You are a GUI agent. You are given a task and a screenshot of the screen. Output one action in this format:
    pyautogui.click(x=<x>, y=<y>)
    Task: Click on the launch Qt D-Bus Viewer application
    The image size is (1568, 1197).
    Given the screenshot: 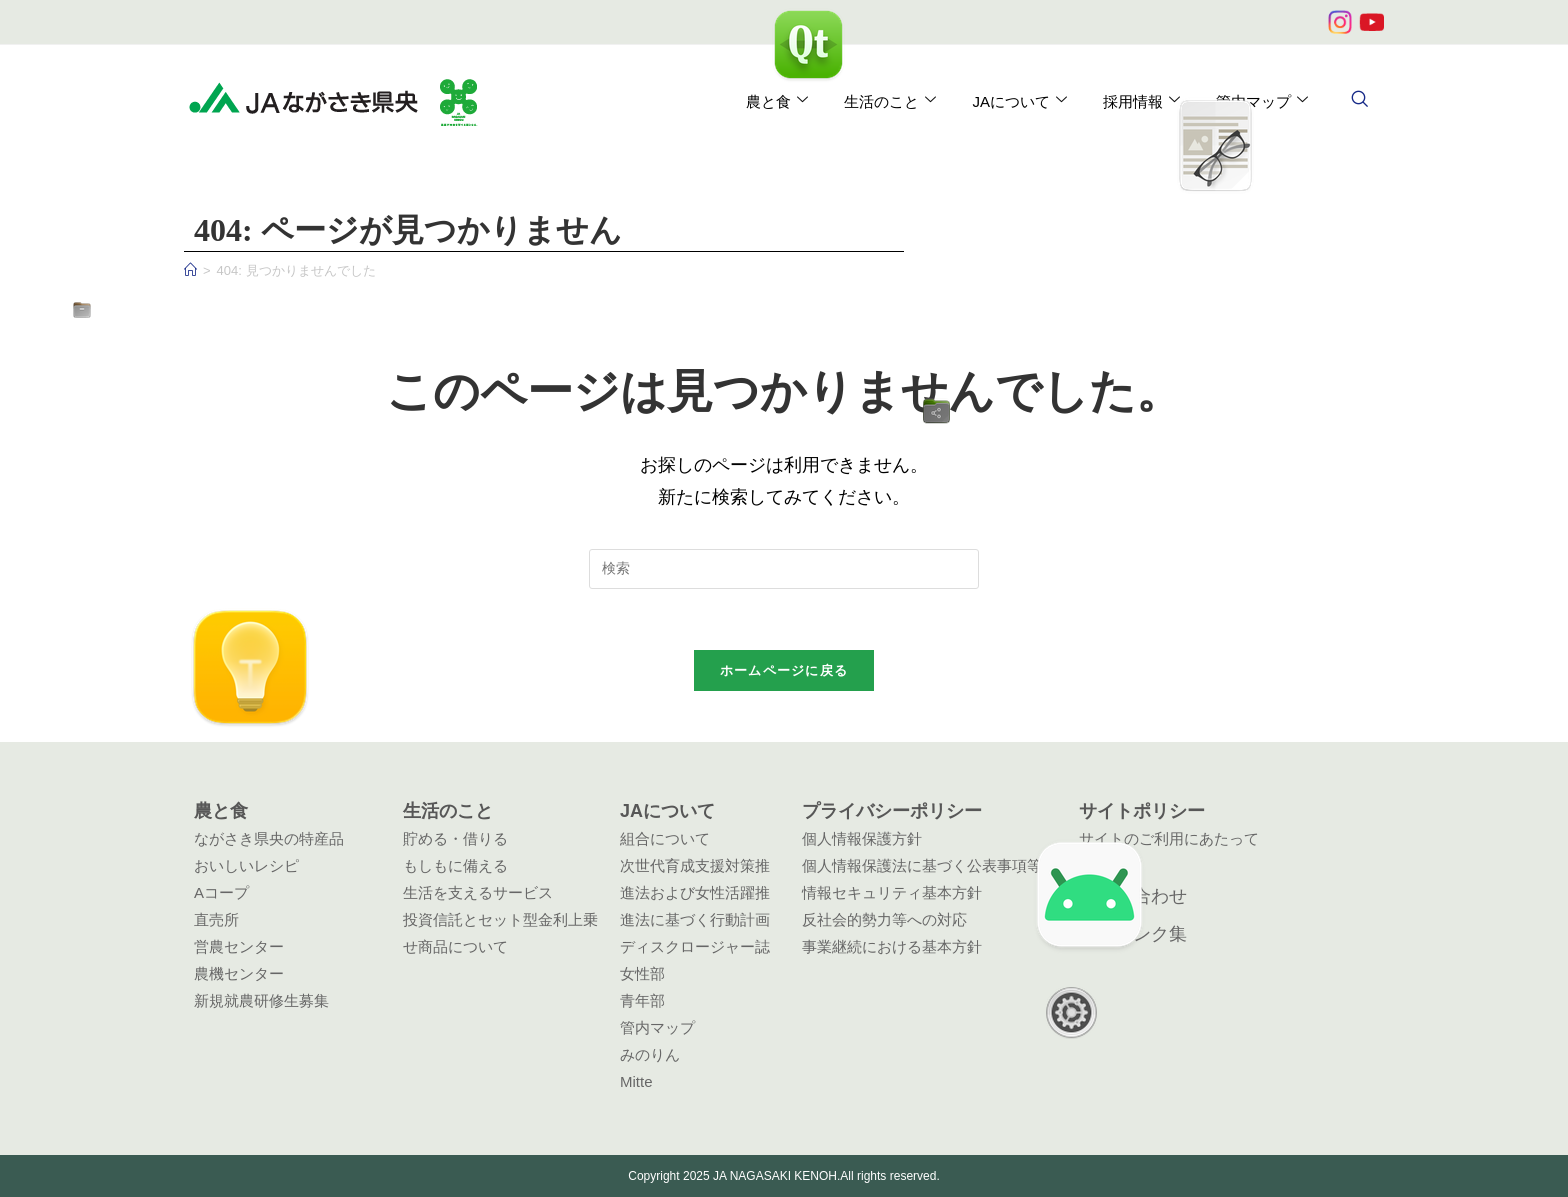 What is the action you would take?
    pyautogui.click(x=808, y=44)
    